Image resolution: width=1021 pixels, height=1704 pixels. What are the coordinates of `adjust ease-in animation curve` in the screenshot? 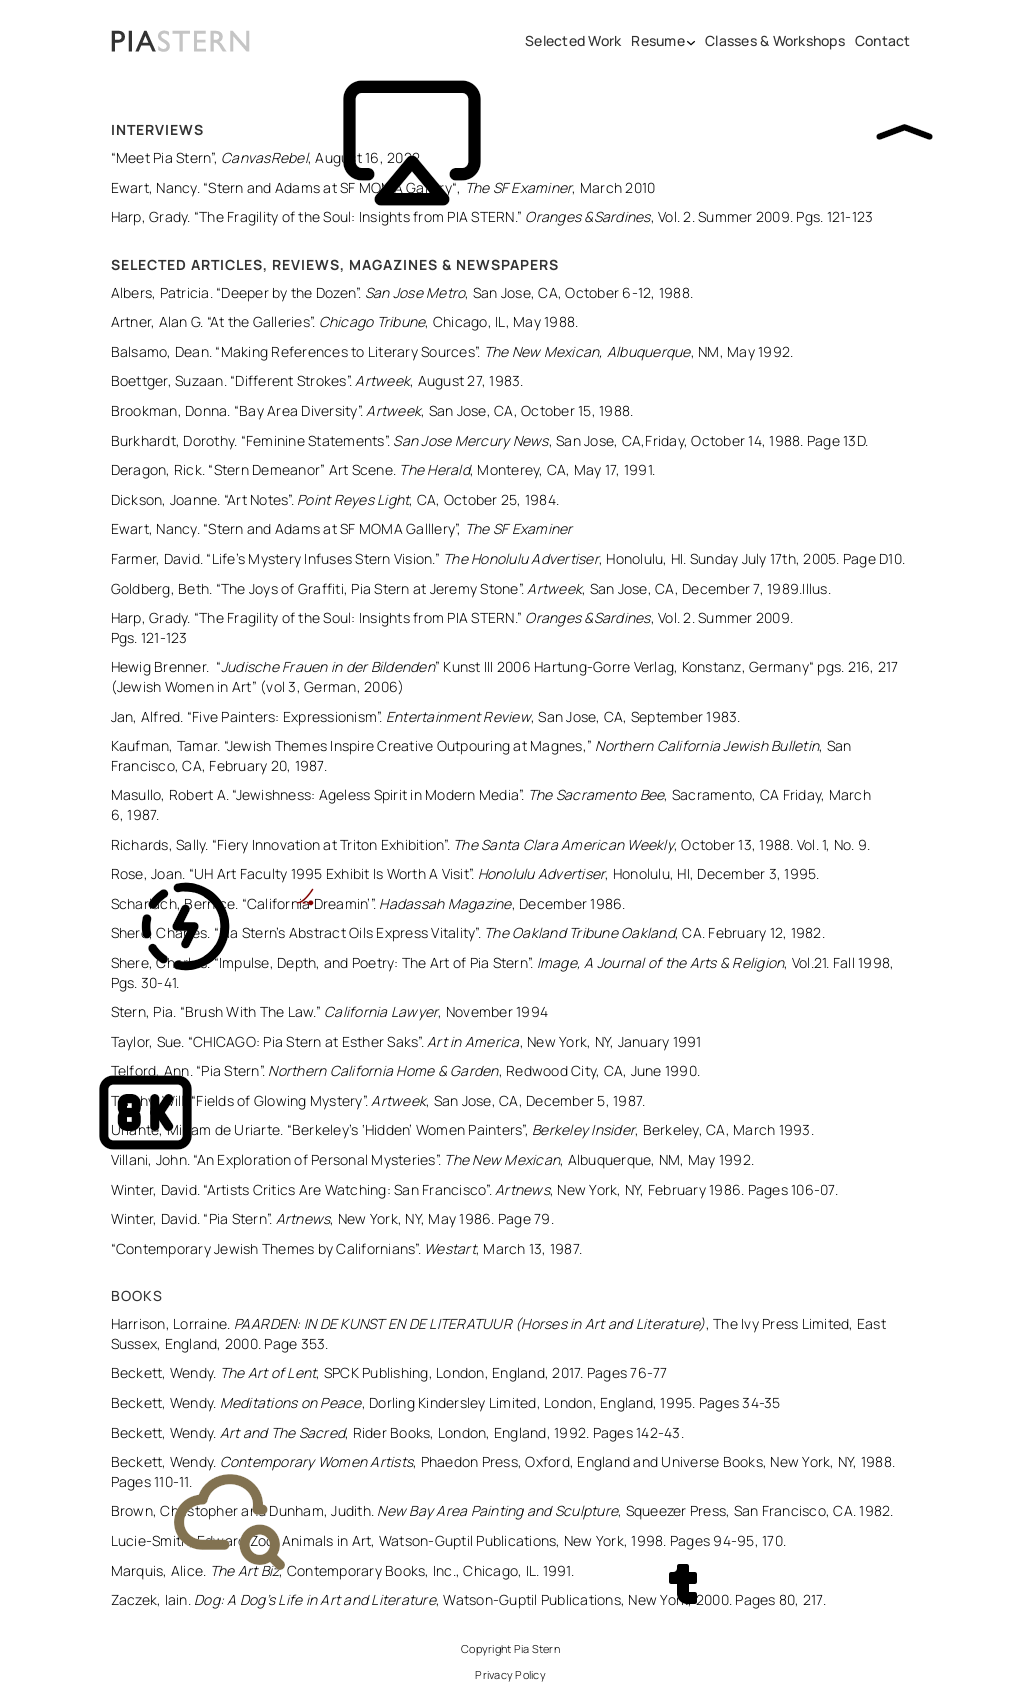 It's located at (305, 897).